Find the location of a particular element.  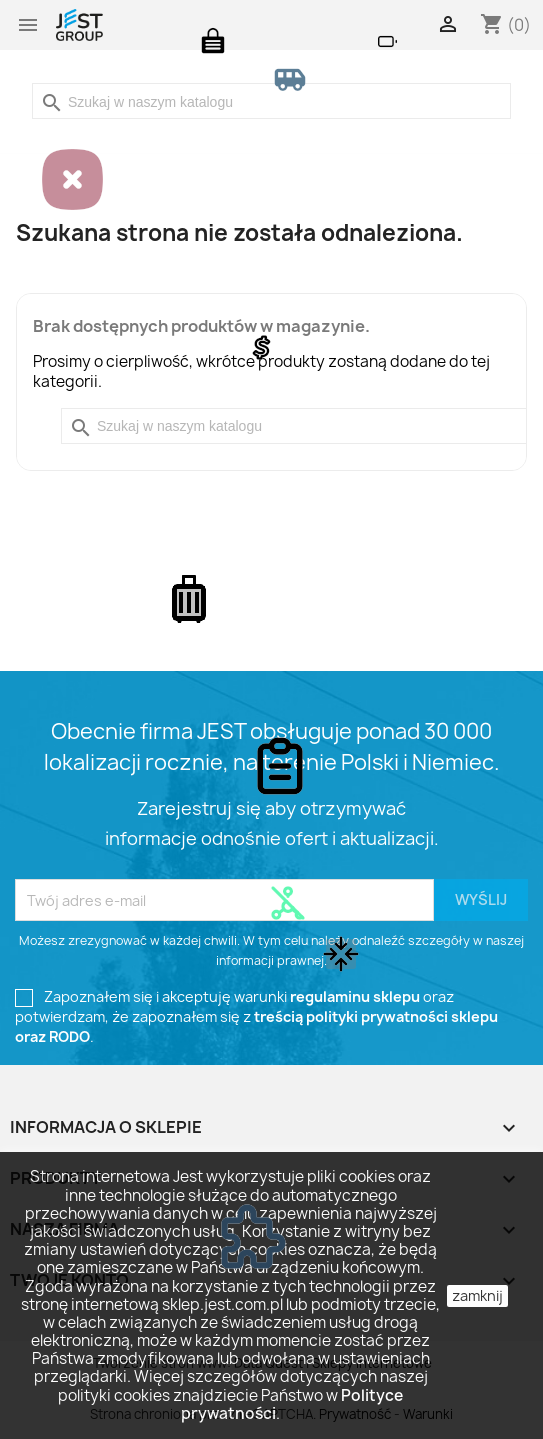

manage travel or luggage details is located at coordinates (189, 599).